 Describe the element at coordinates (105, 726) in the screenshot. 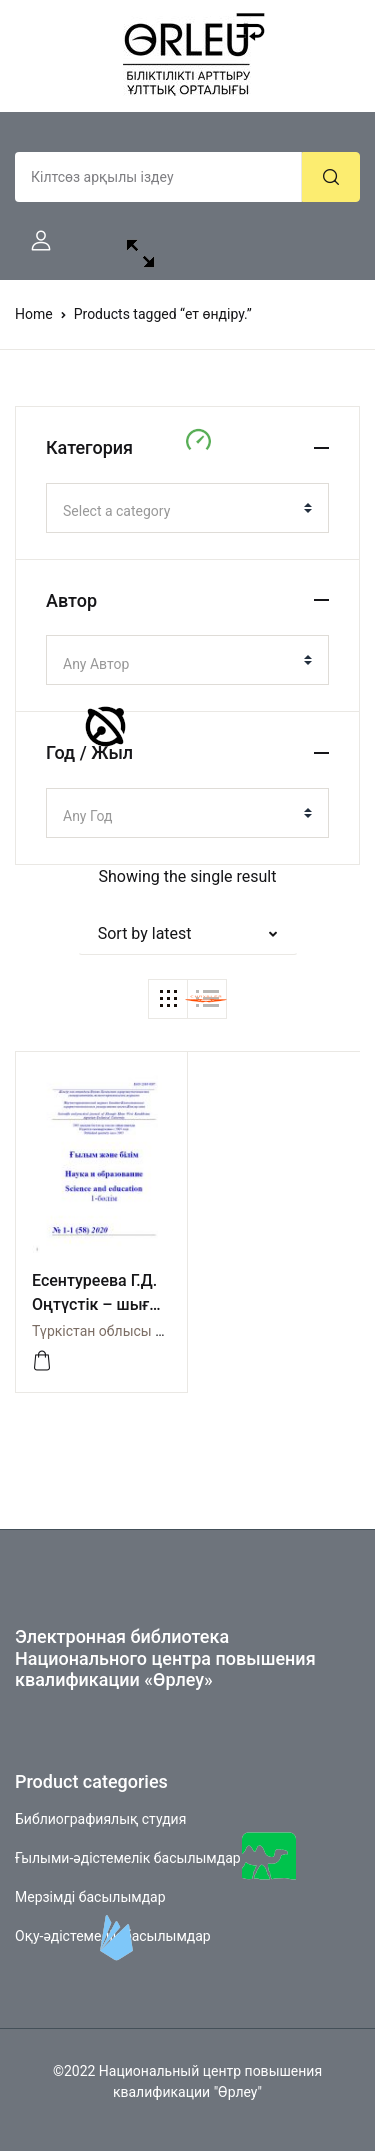

I see `view notifications` at that location.